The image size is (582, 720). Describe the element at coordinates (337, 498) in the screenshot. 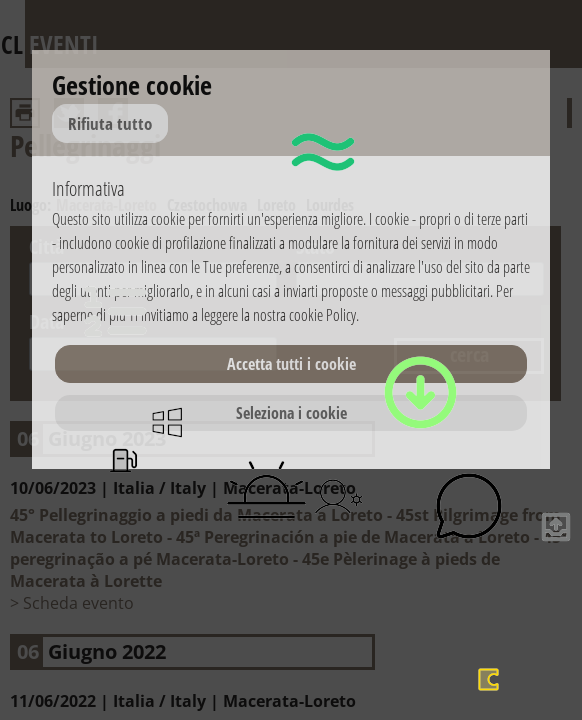

I see `access user settings` at that location.